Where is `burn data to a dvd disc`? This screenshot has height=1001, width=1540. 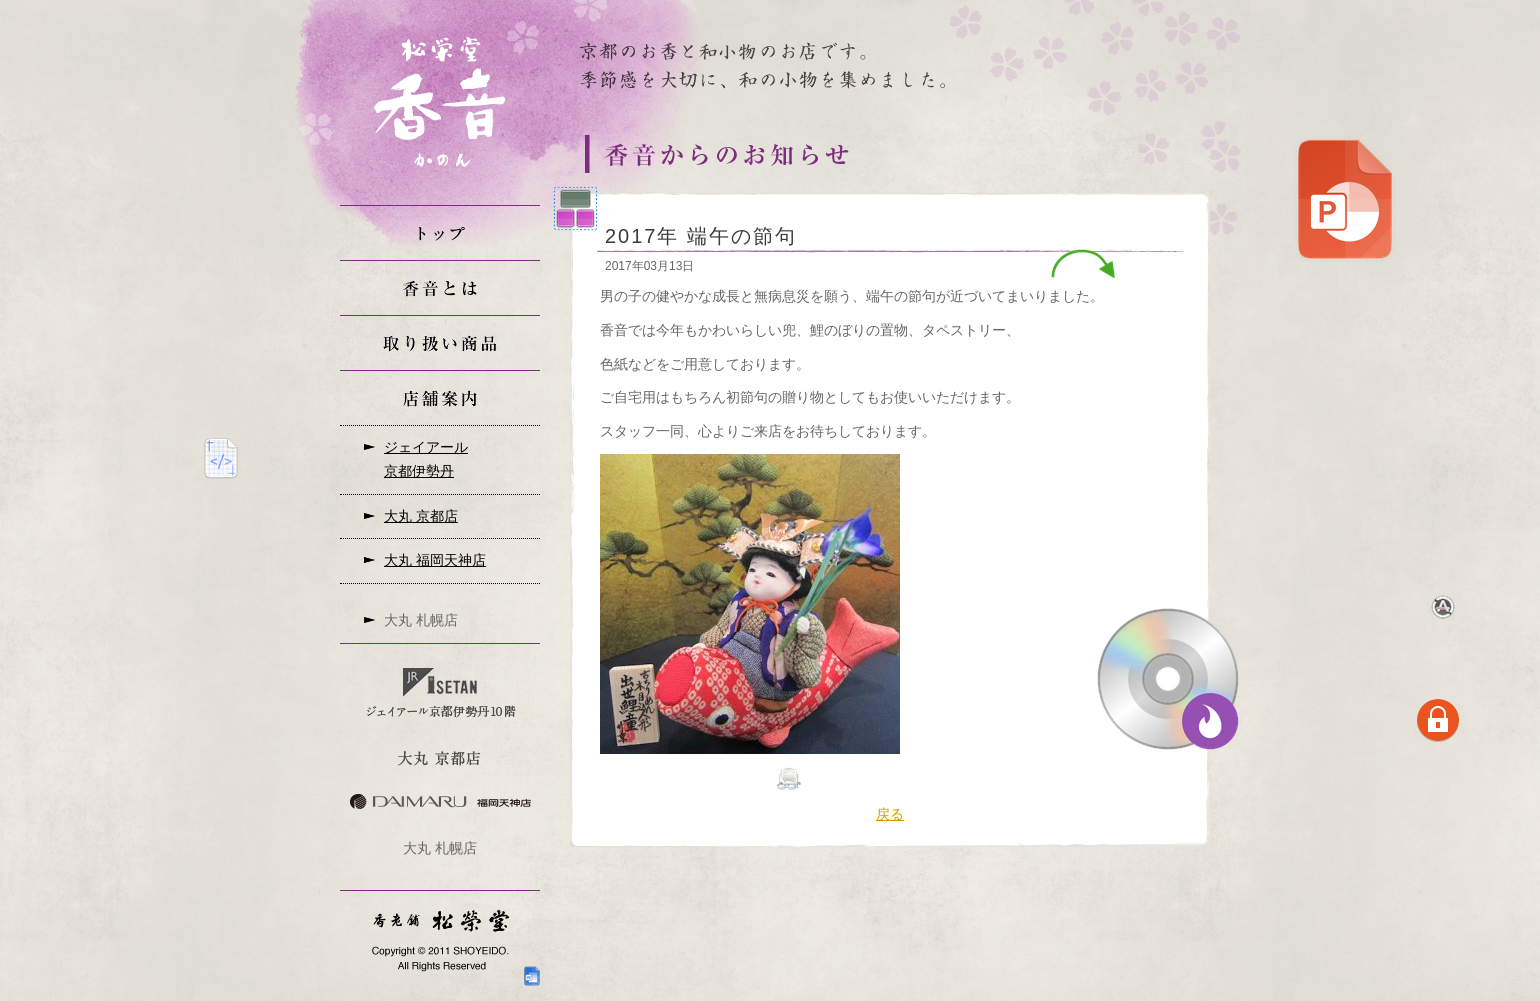
burn data to a dvd disc is located at coordinates (1168, 679).